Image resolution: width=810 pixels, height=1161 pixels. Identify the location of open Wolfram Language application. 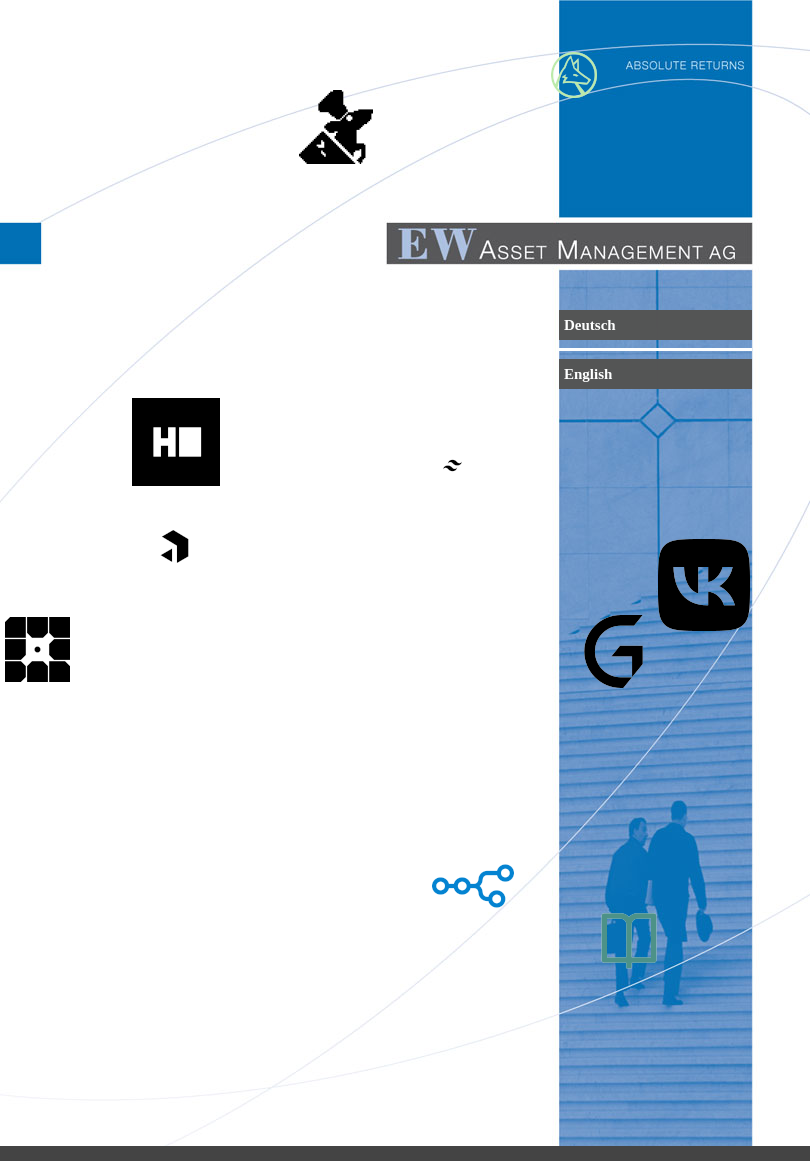
(574, 75).